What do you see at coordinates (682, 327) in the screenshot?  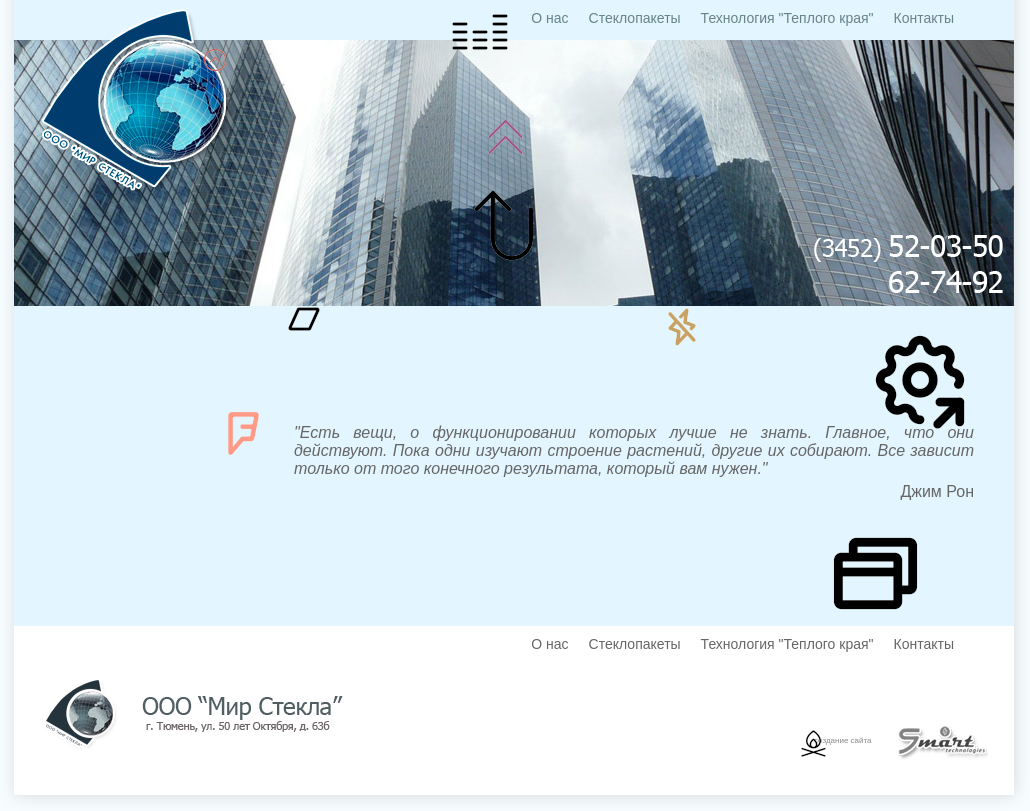 I see `disable flash or lightning mode` at bounding box center [682, 327].